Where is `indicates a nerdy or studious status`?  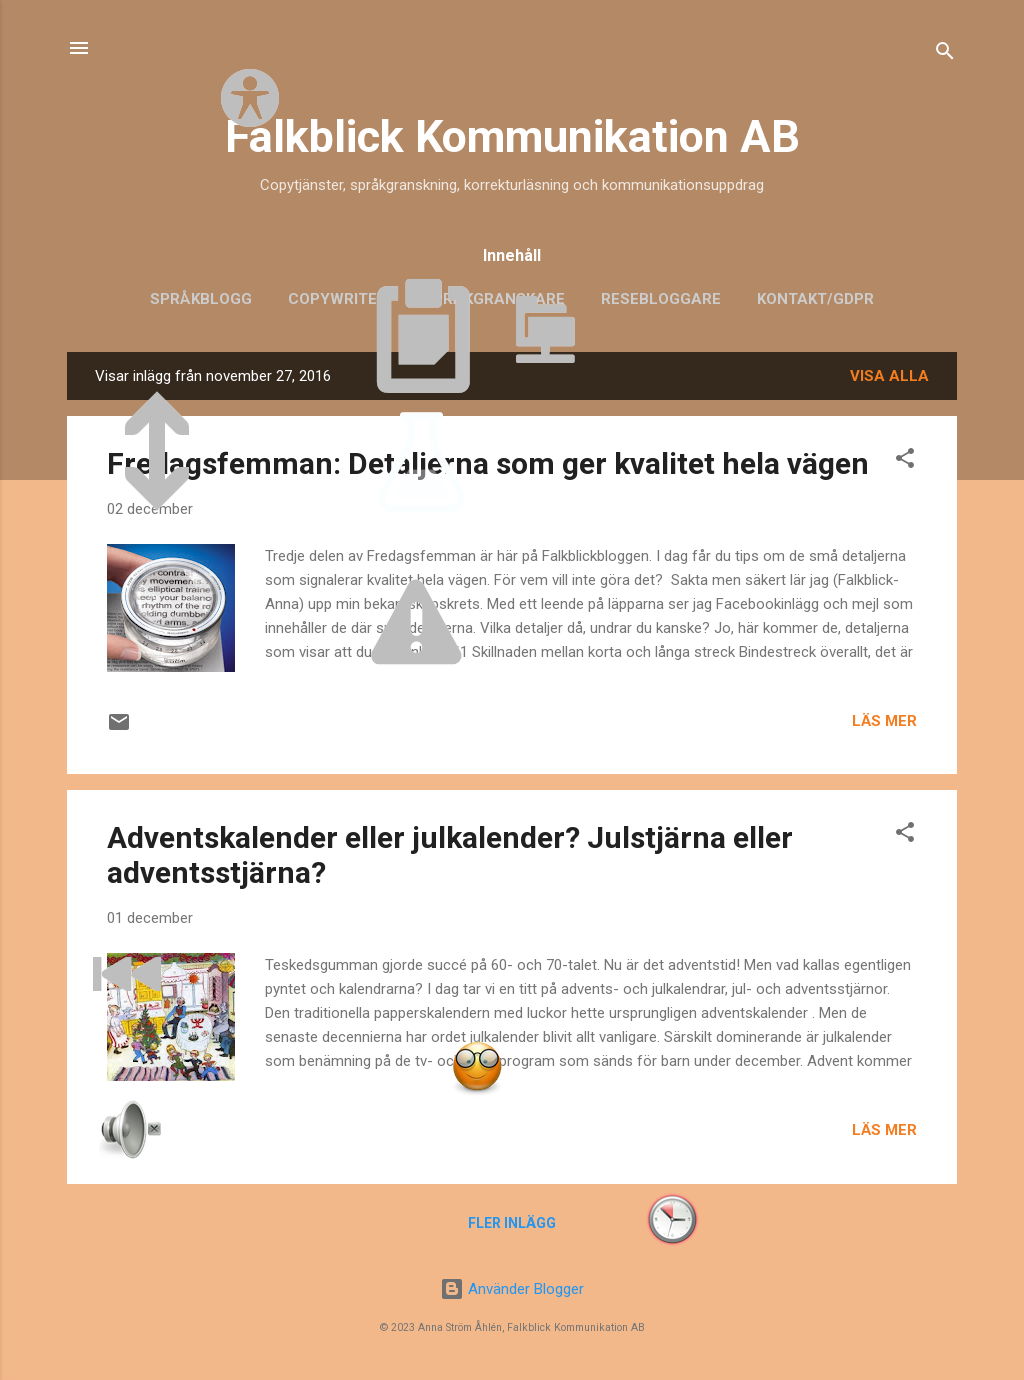 indicates a nerdy or studious status is located at coordinates (477, 1068).